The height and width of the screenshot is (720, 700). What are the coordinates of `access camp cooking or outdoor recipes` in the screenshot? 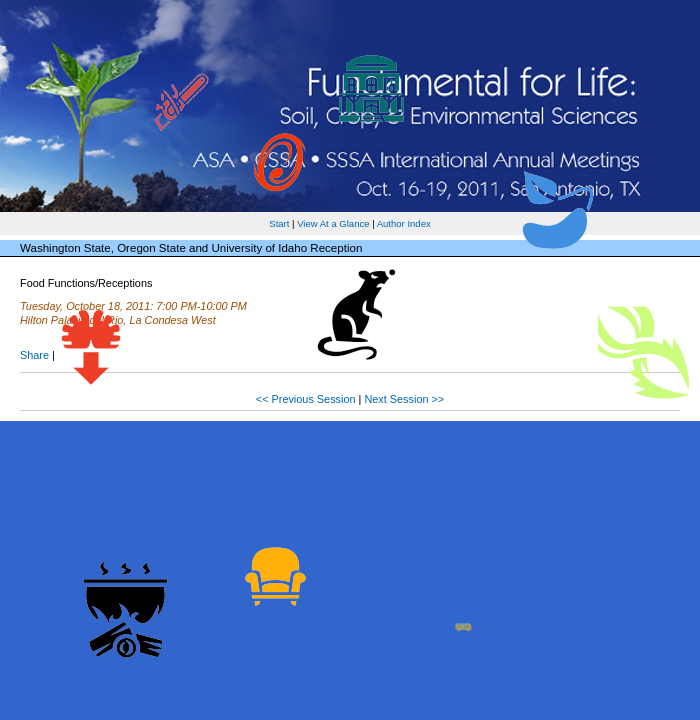 It's located at (125, 609).